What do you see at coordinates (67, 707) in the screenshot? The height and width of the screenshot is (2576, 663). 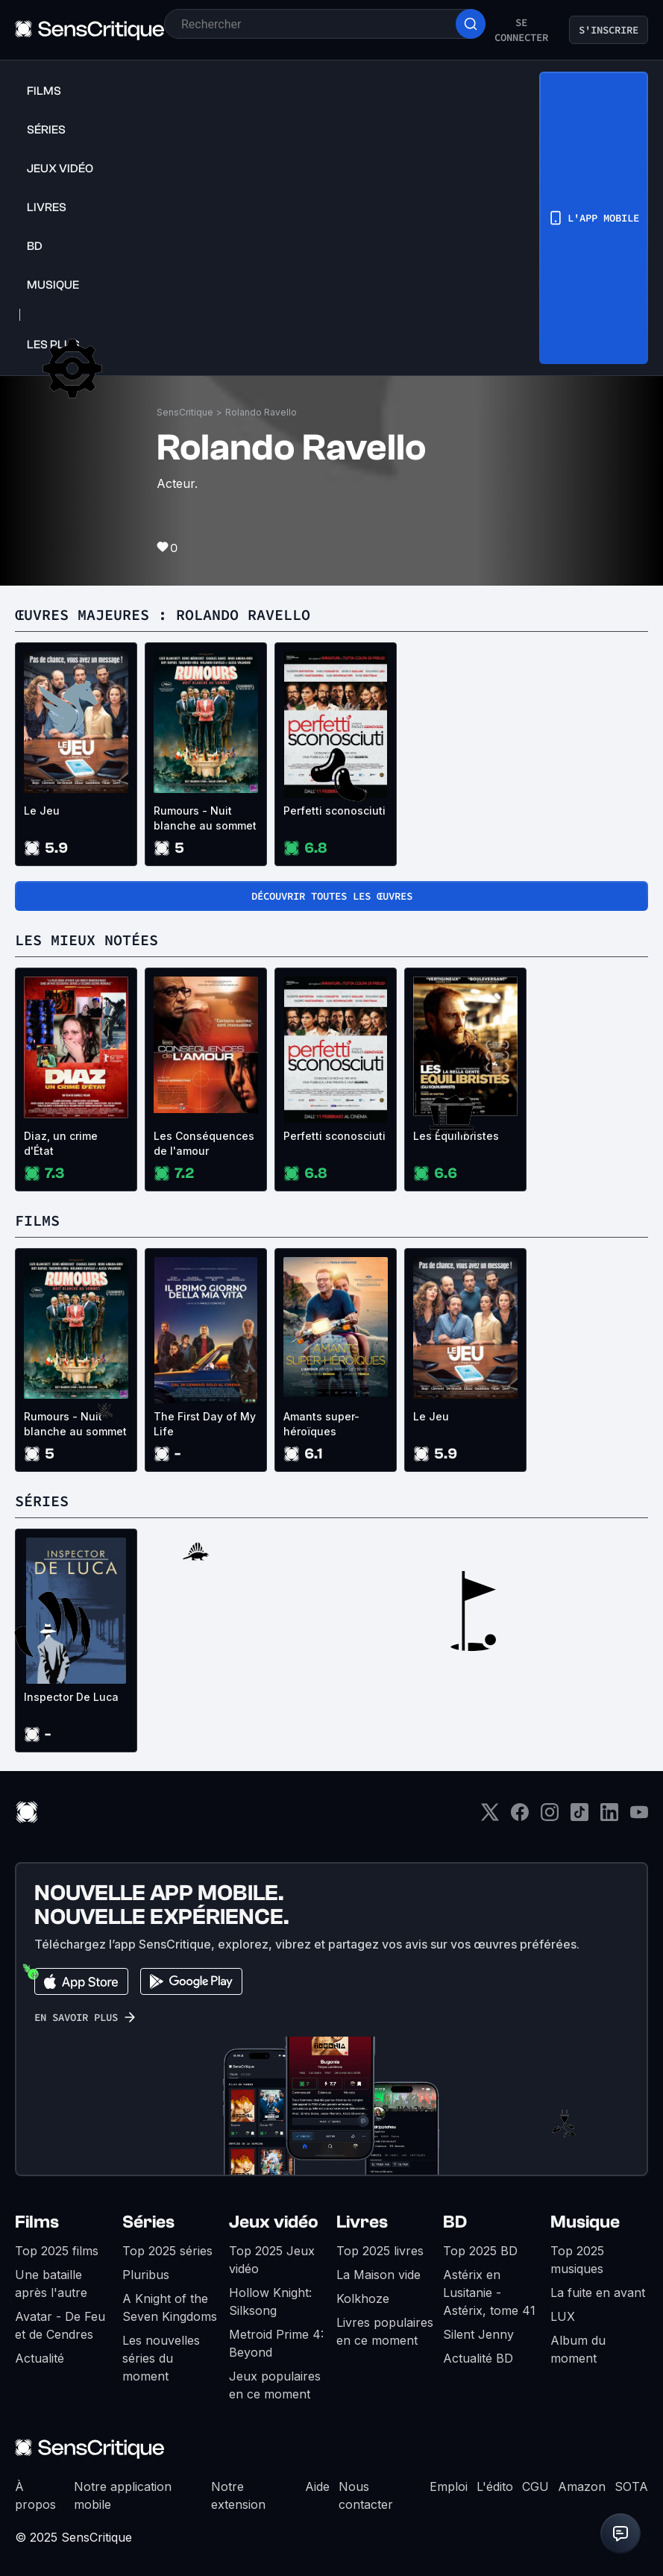 I see `mythical creature or fantasy game element` at bounding box center [67, 707].